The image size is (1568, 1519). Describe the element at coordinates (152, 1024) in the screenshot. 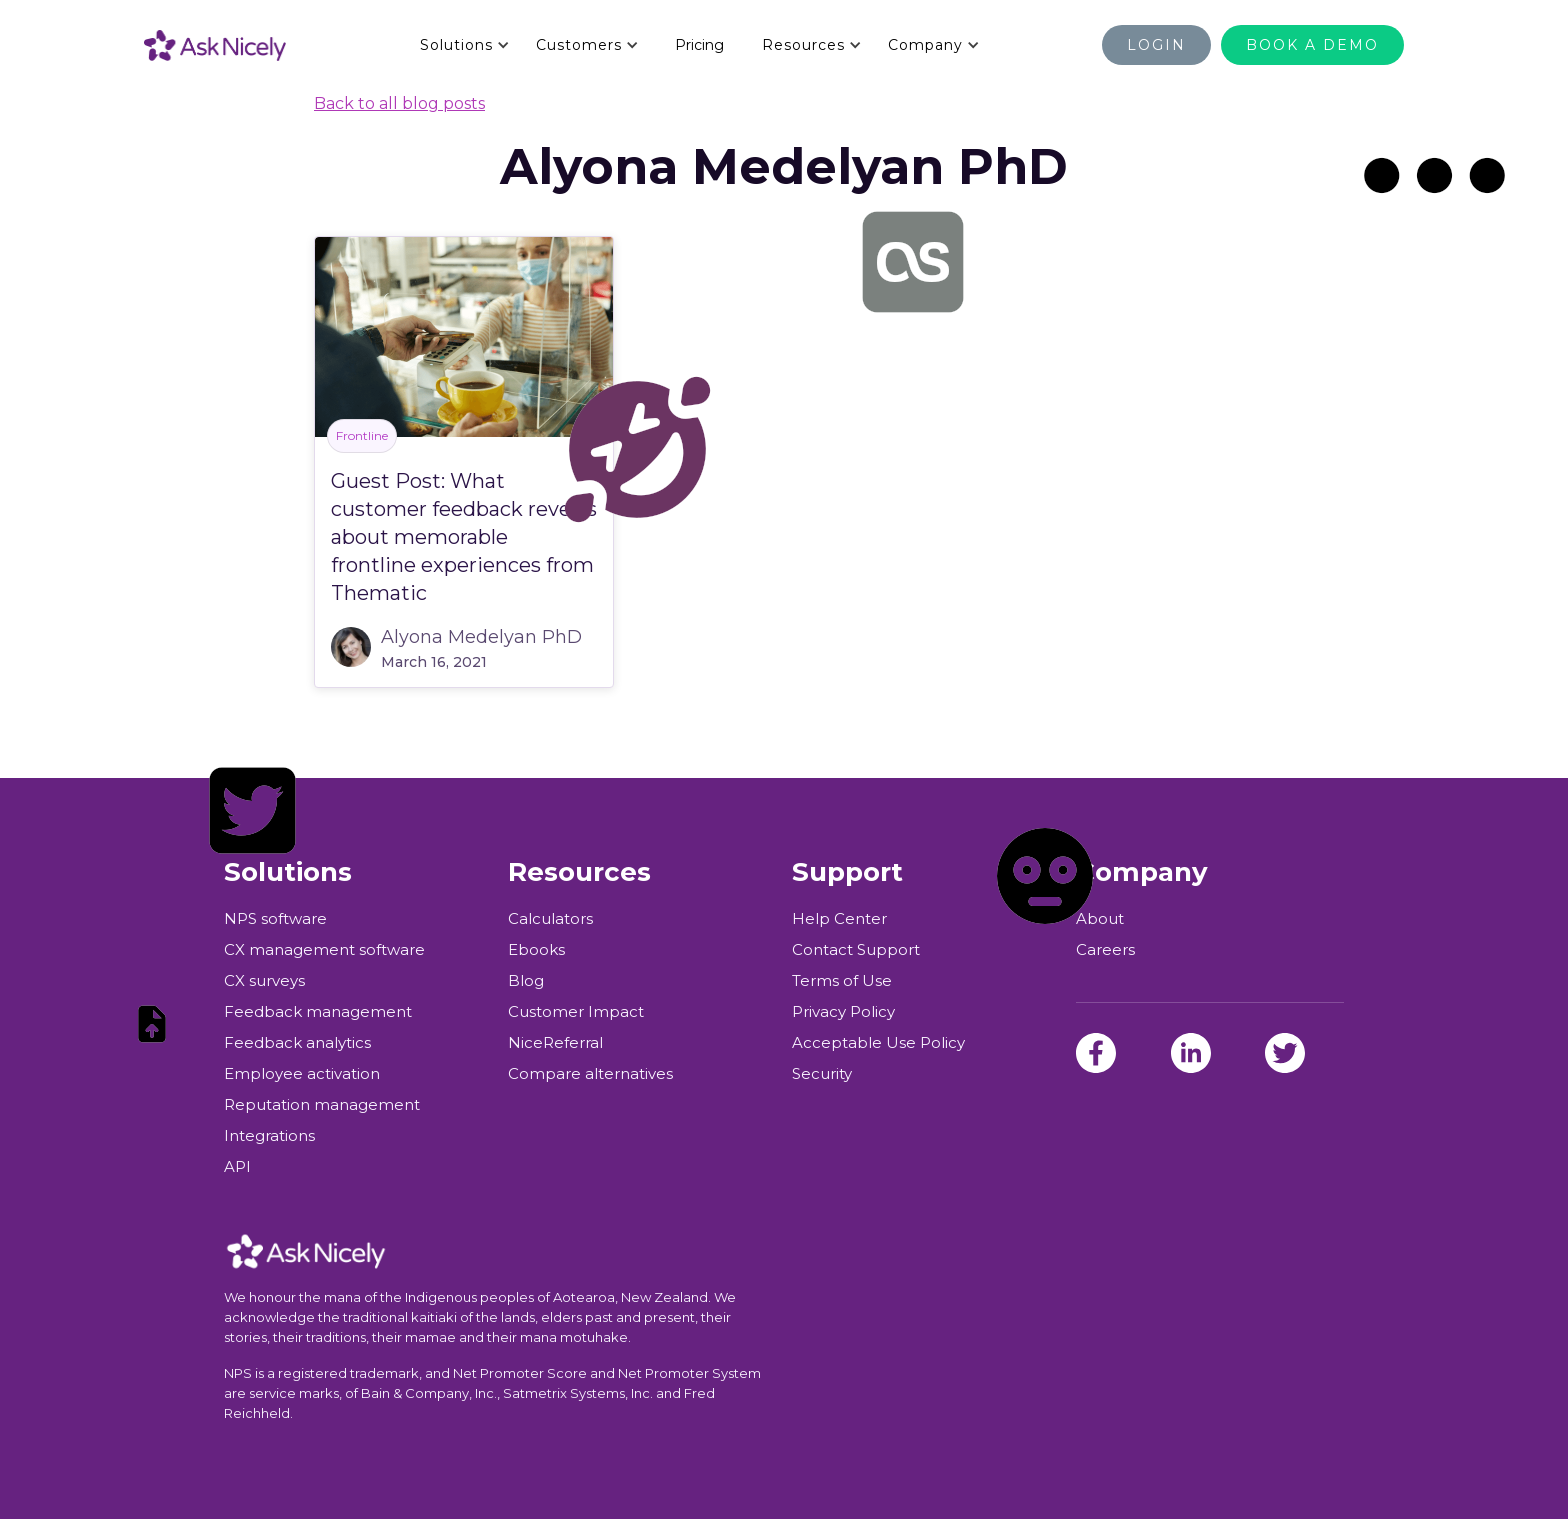

I see `upload a file` at that location.